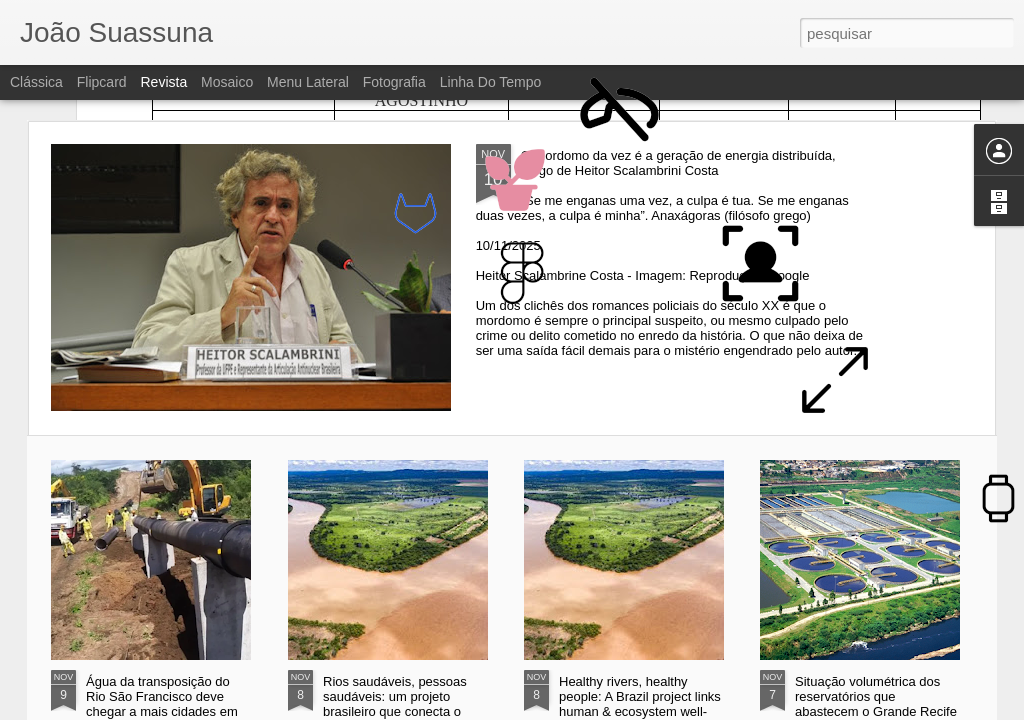  Describe the element at coordinates (998, 498) in the screenshot. I see `access smartwatch settings or connectivity` at that location.